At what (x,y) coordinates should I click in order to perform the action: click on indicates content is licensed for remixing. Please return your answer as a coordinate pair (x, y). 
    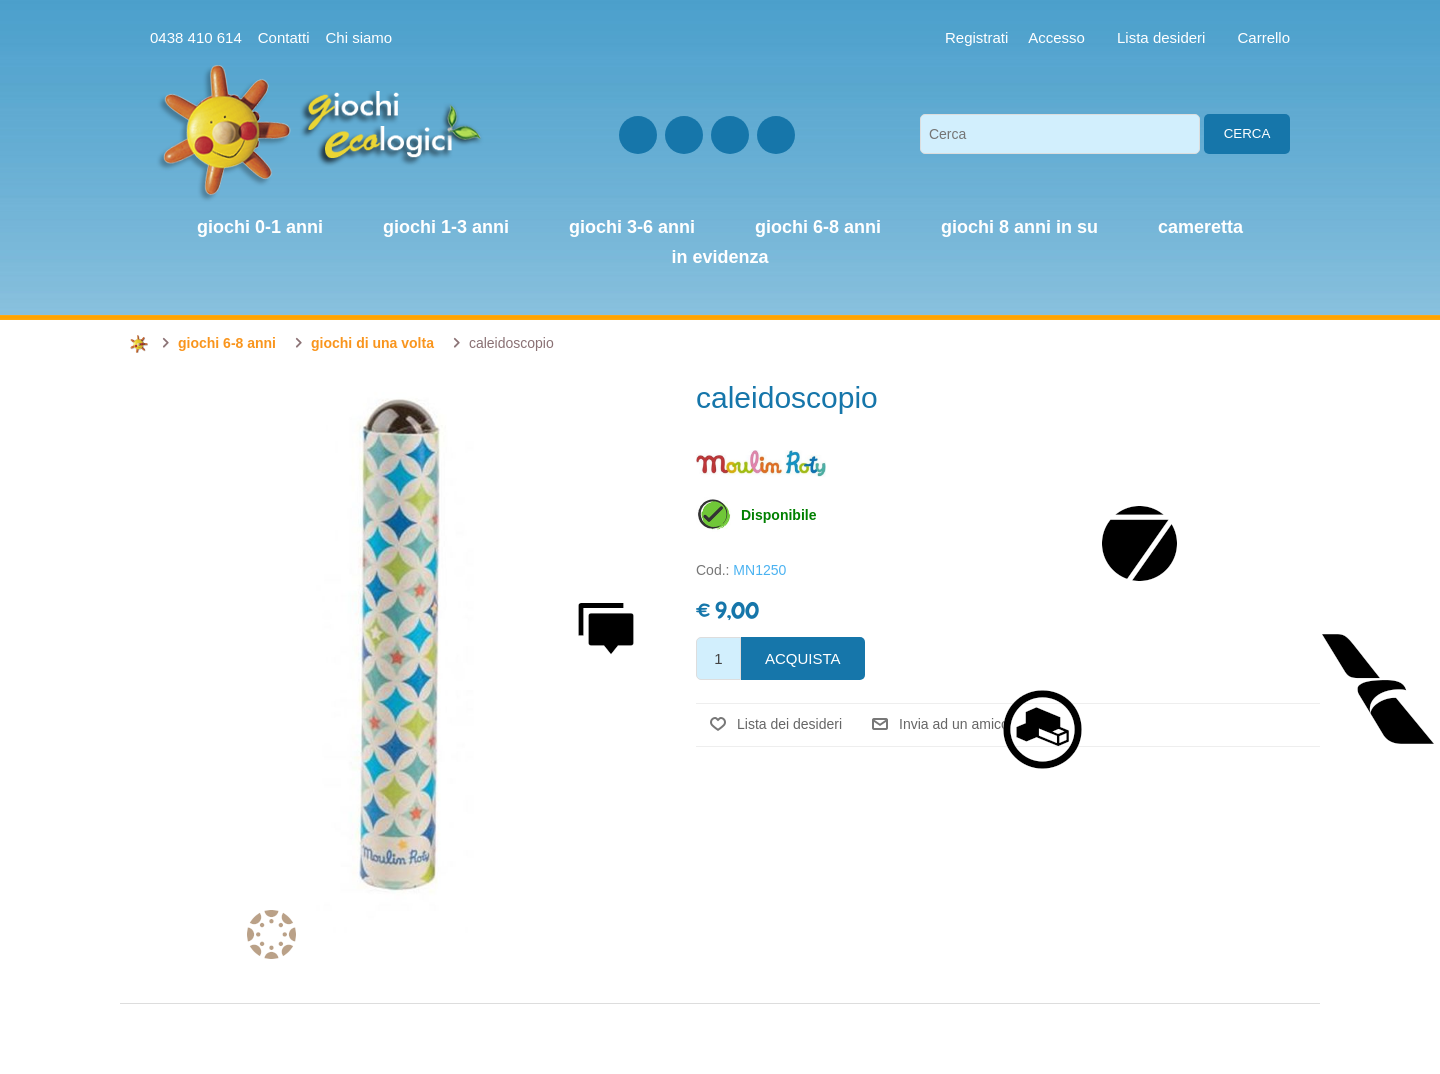
    Looking at the image, I should click on (1042, 729).